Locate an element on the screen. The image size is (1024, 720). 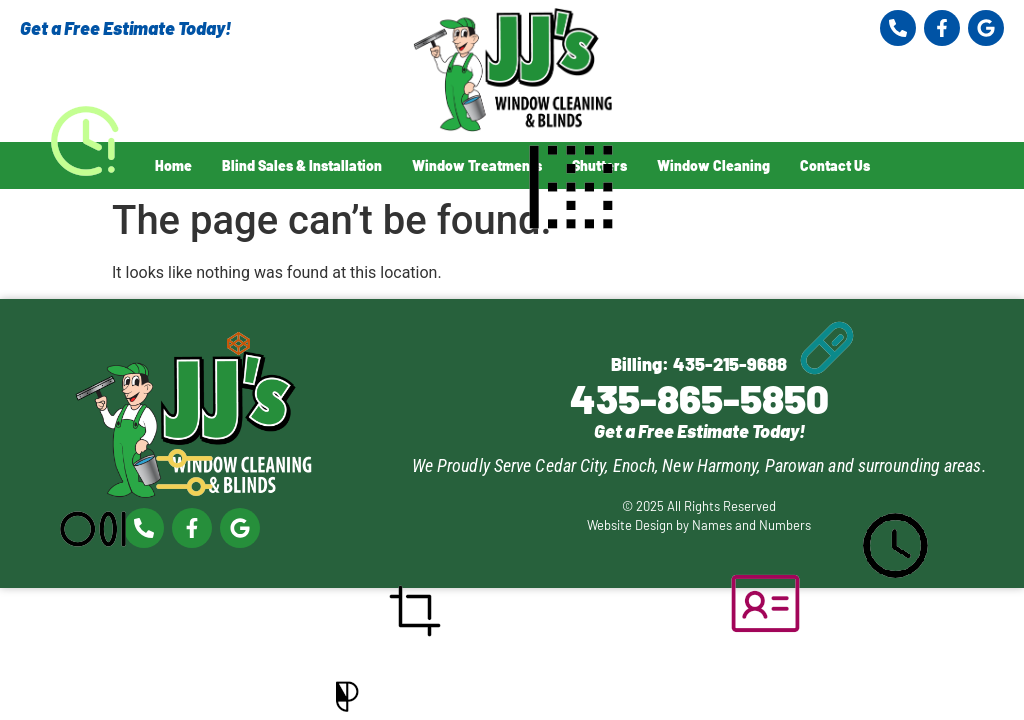
access medication reminders is located at coordinates (827, 348).